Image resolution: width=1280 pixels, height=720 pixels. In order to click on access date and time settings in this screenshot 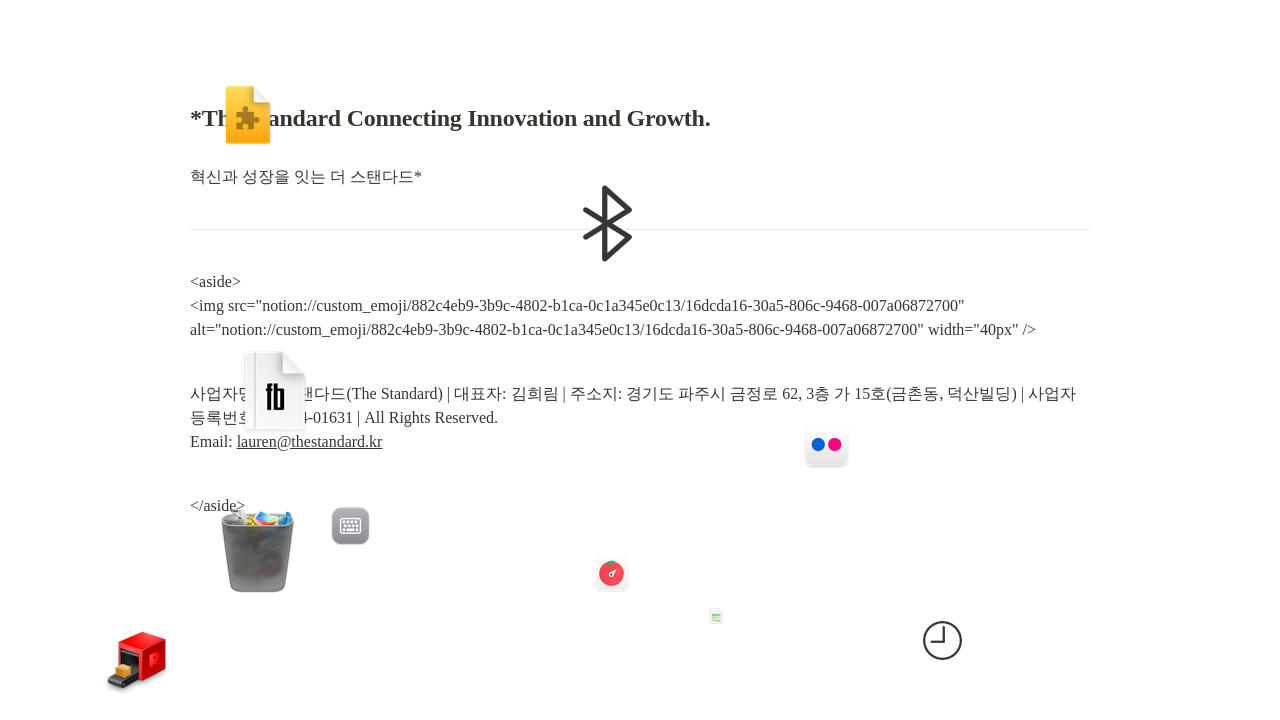, I will do `click(942, 640)`.